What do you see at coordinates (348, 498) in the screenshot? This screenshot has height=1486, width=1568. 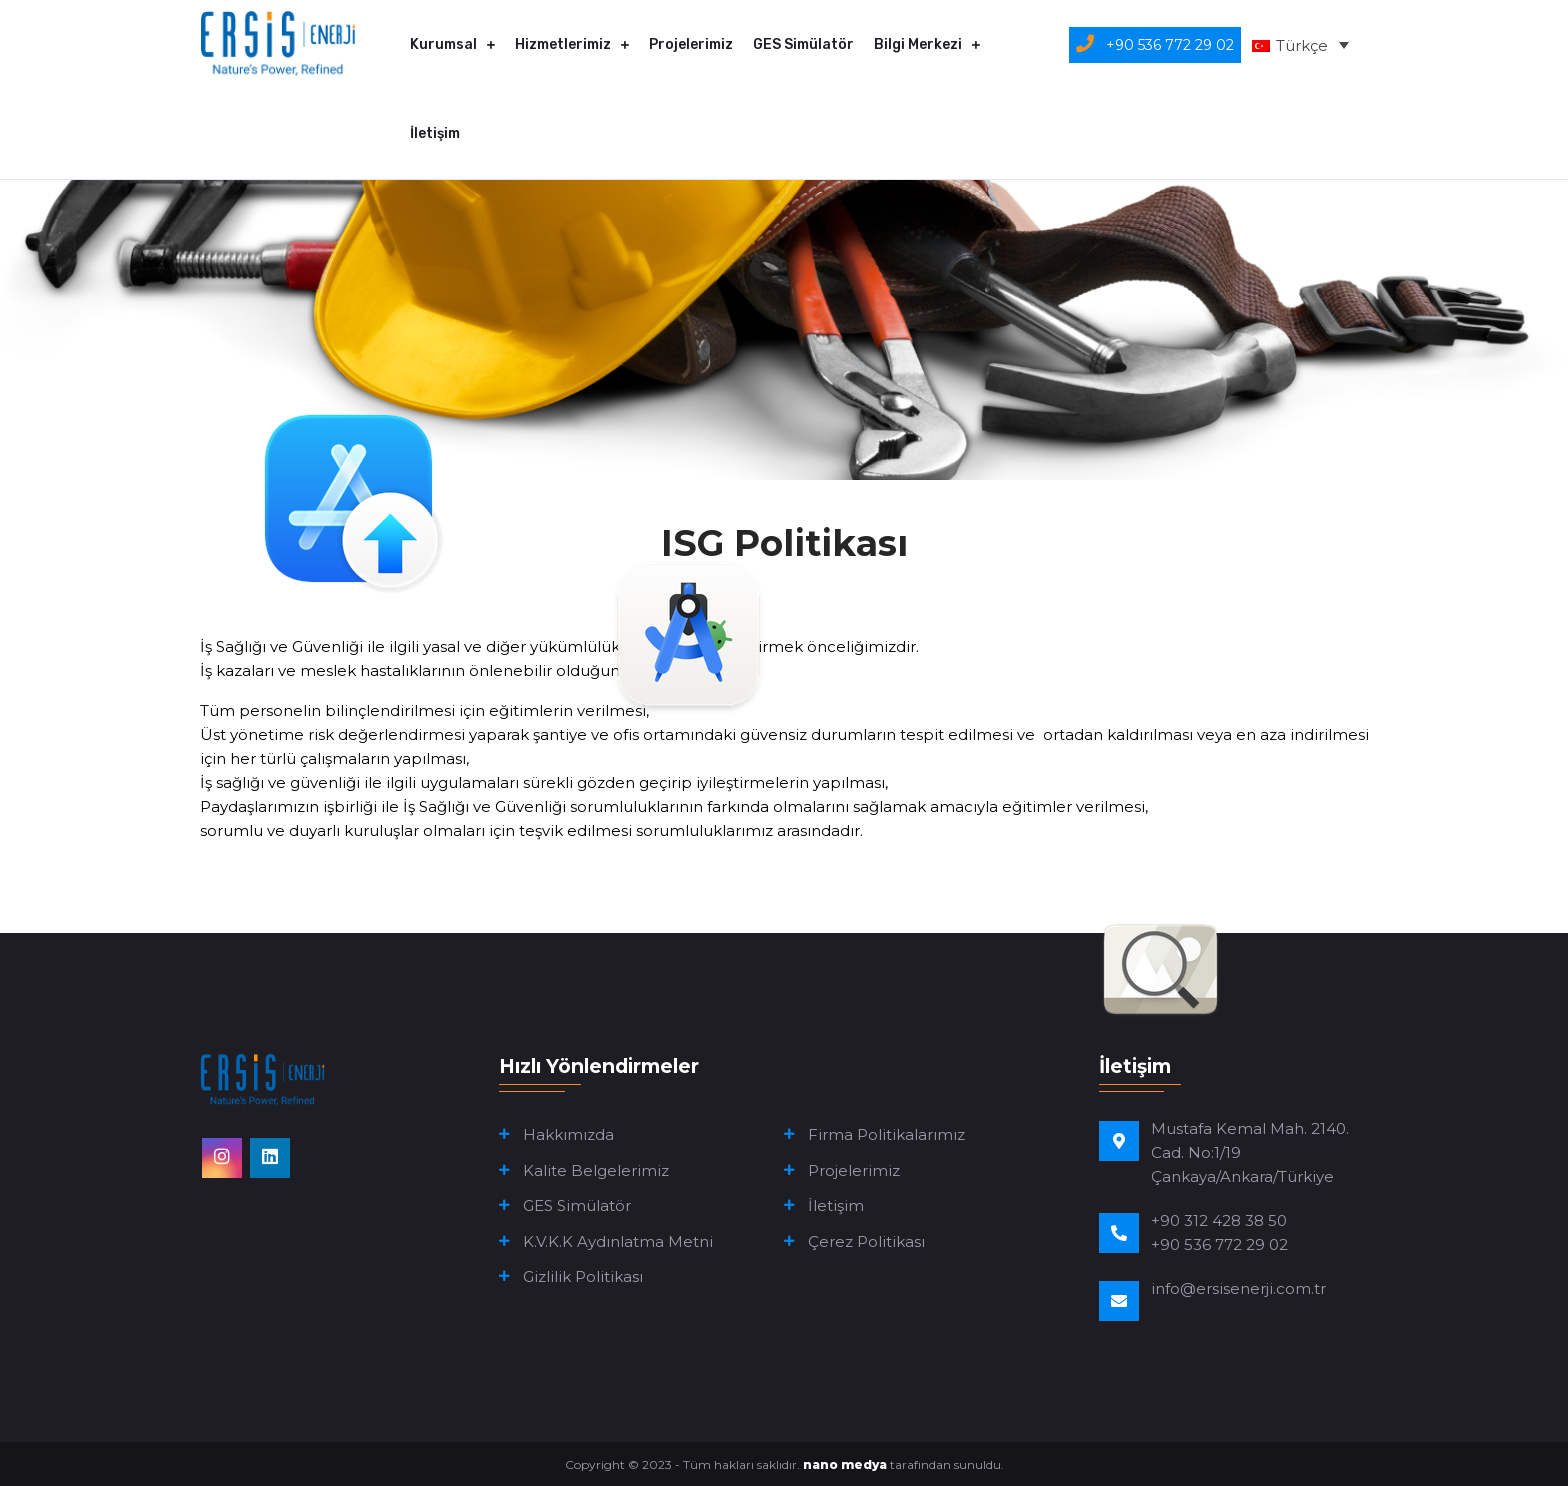 I see `check for and install system software updates` at bounding box center [348, 498].